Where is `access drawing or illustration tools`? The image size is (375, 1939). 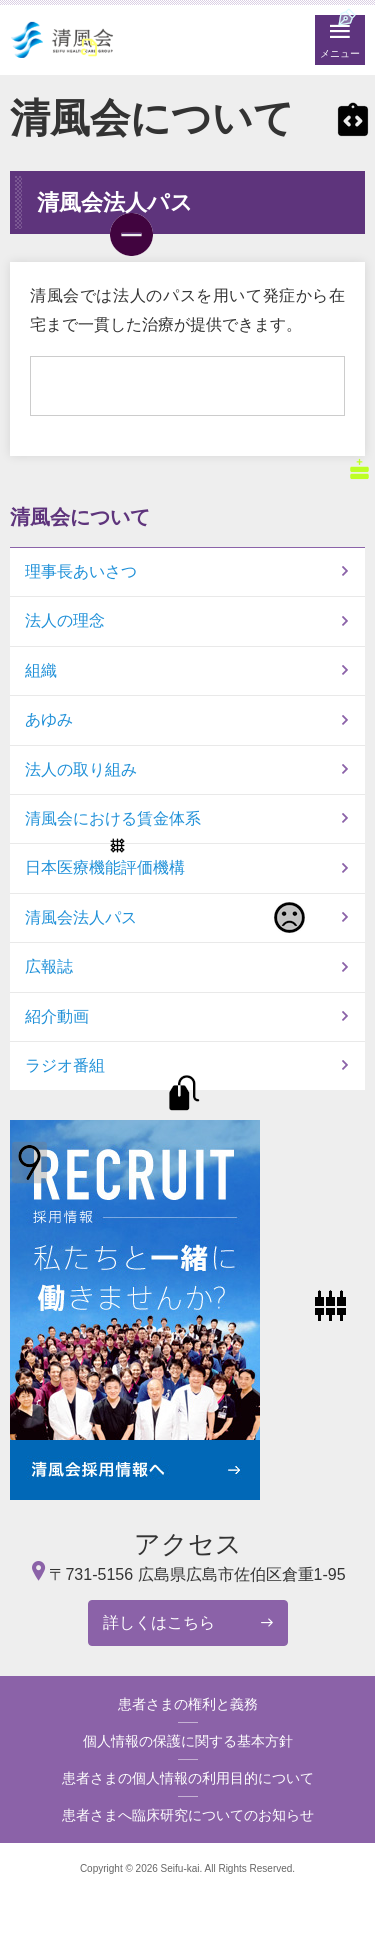 access drawing or illustration tools is located at coordinates (346, 18).